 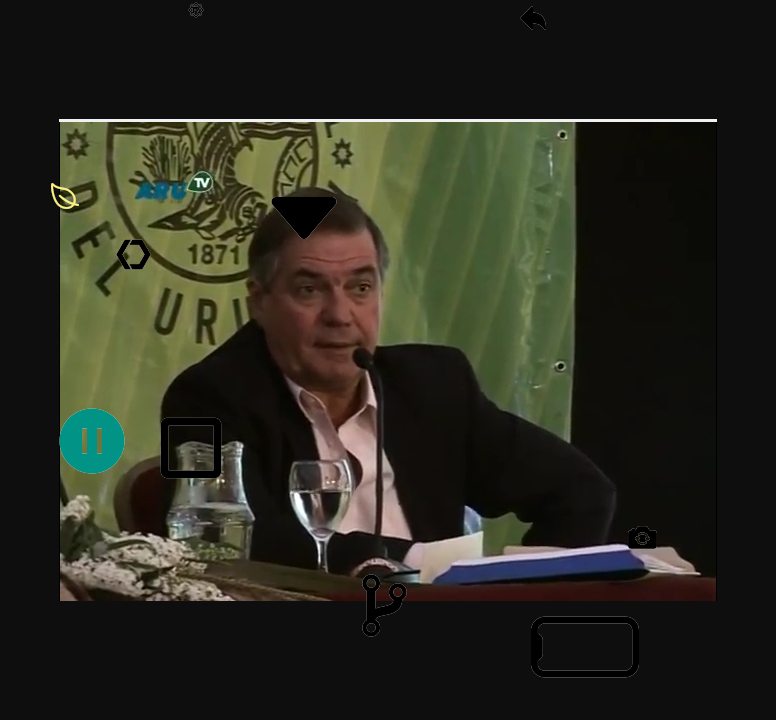 I want to click on expand a dropdown menu, so click(x=304, y=218).